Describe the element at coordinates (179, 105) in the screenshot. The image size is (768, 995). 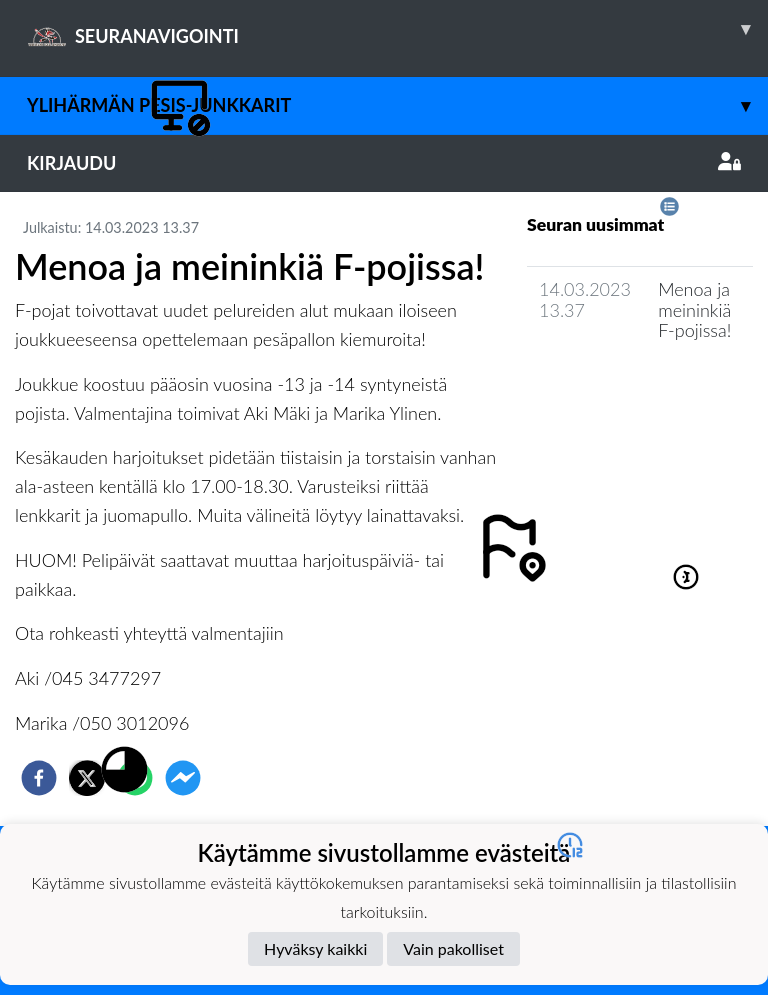
I see `cancel or disconnect desktop device` at that location.